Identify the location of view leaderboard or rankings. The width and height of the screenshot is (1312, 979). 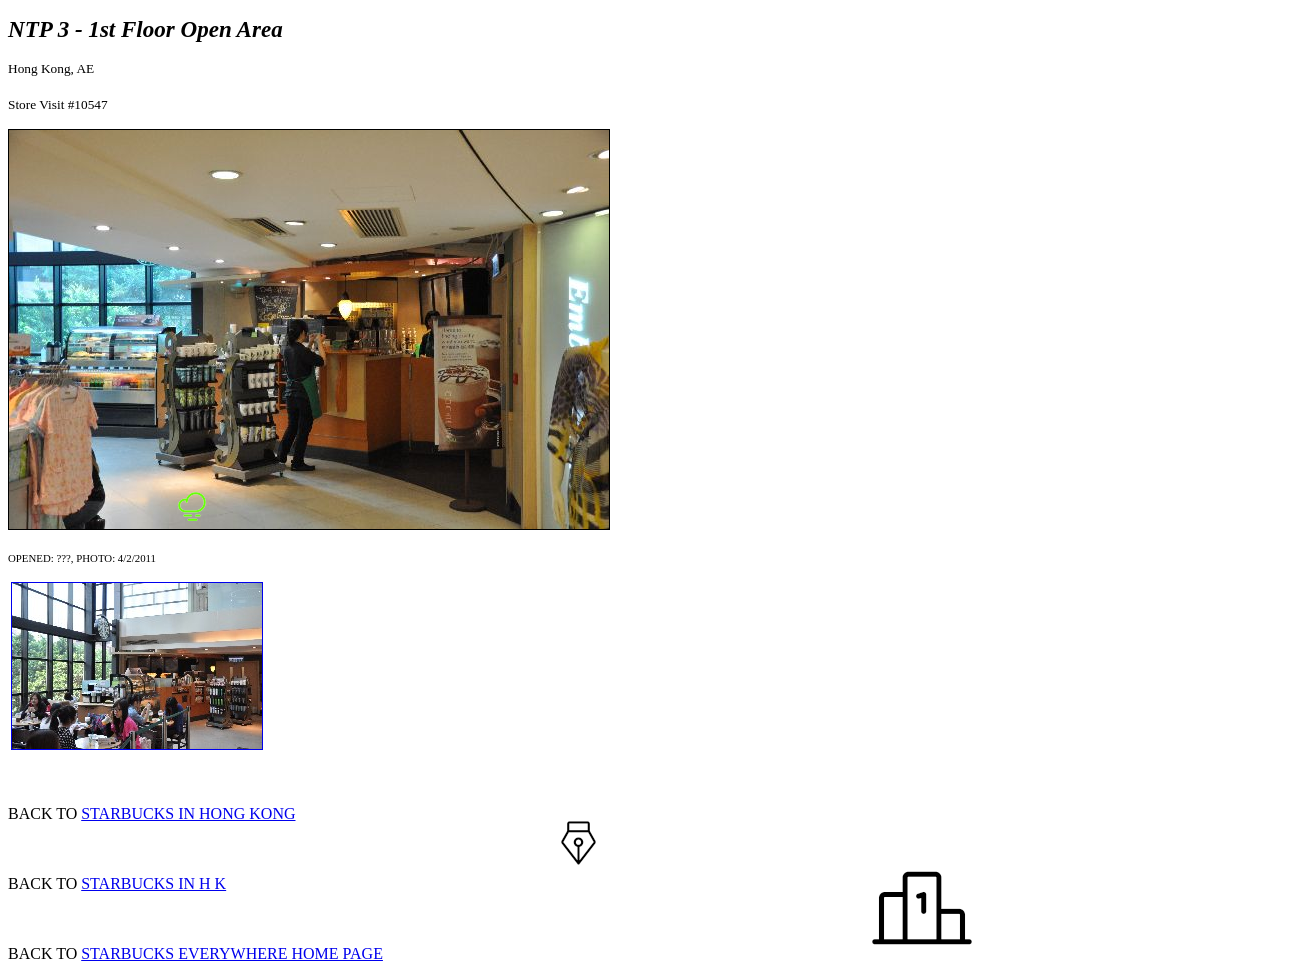
(922, 908).